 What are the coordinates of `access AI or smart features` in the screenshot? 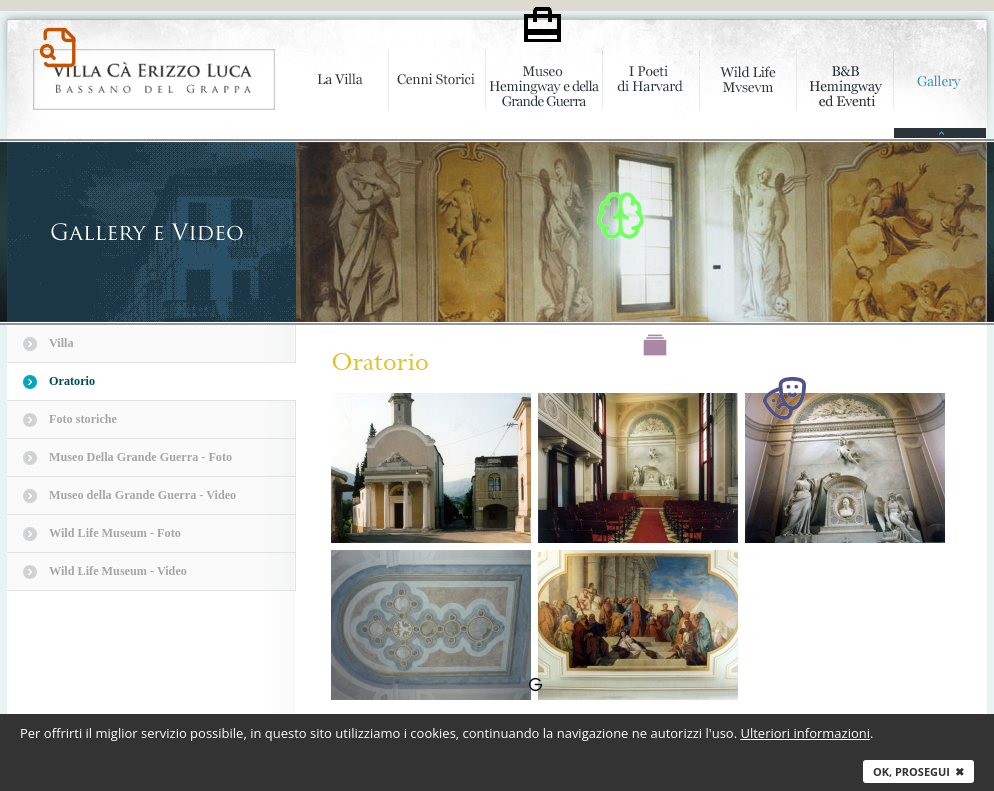 It's located at (620, 215).